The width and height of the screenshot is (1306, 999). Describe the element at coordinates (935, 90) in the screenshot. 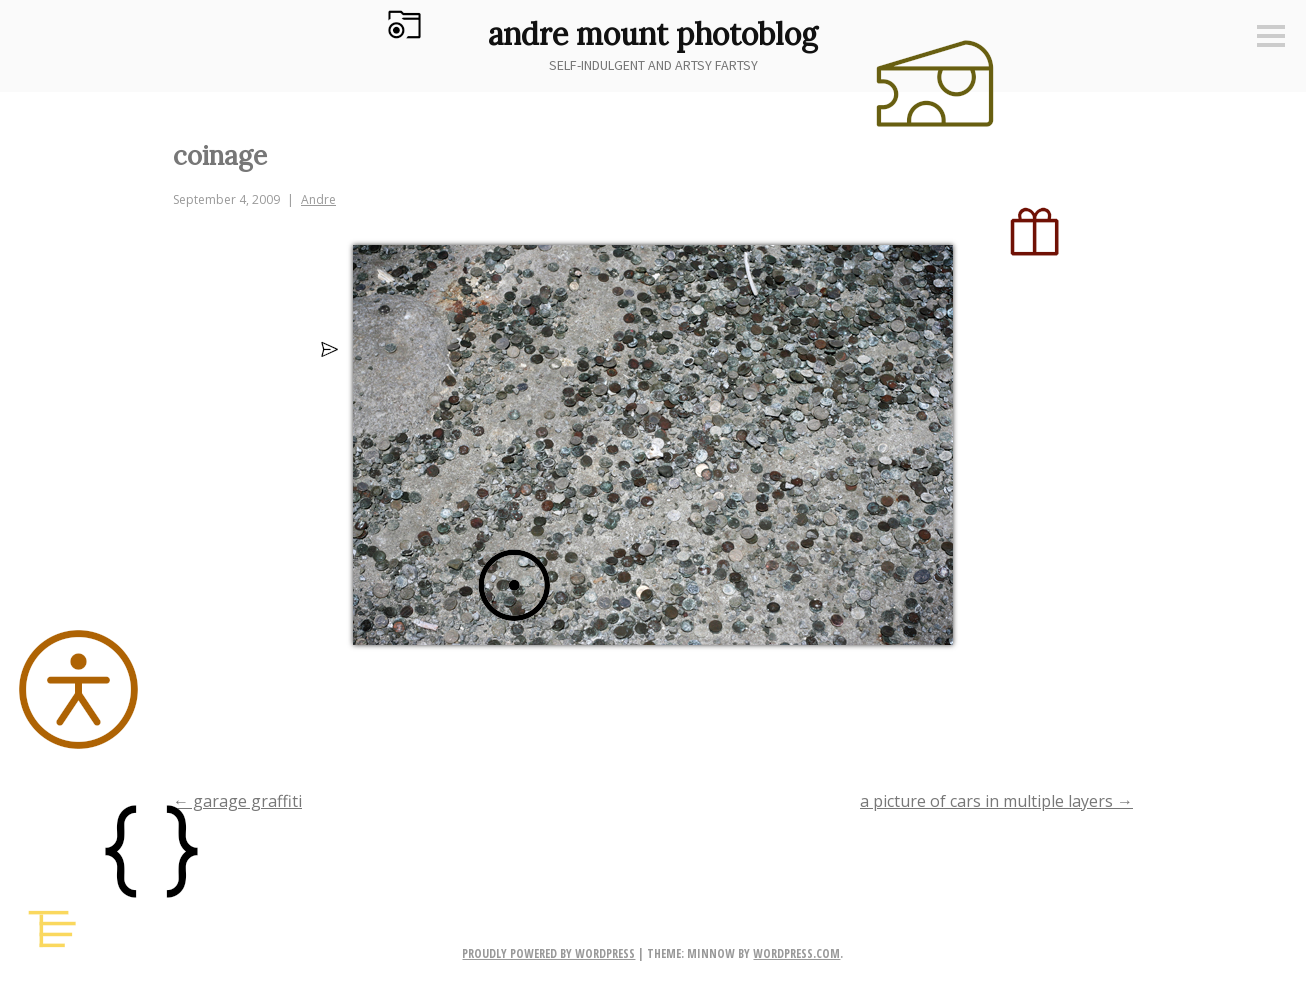

I see `cheese or dairy category in a food app` at that location.